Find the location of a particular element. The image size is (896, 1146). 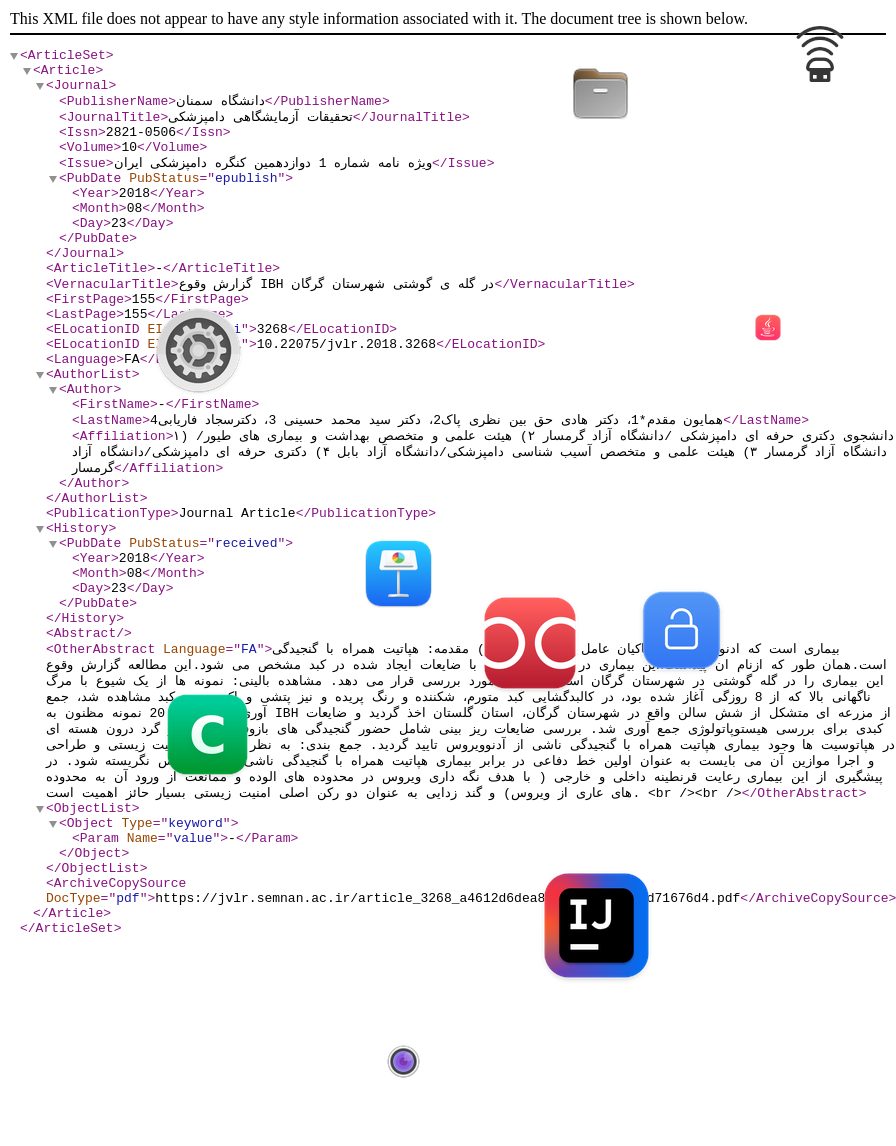

open java application settings is located at coordinates (768, 328).